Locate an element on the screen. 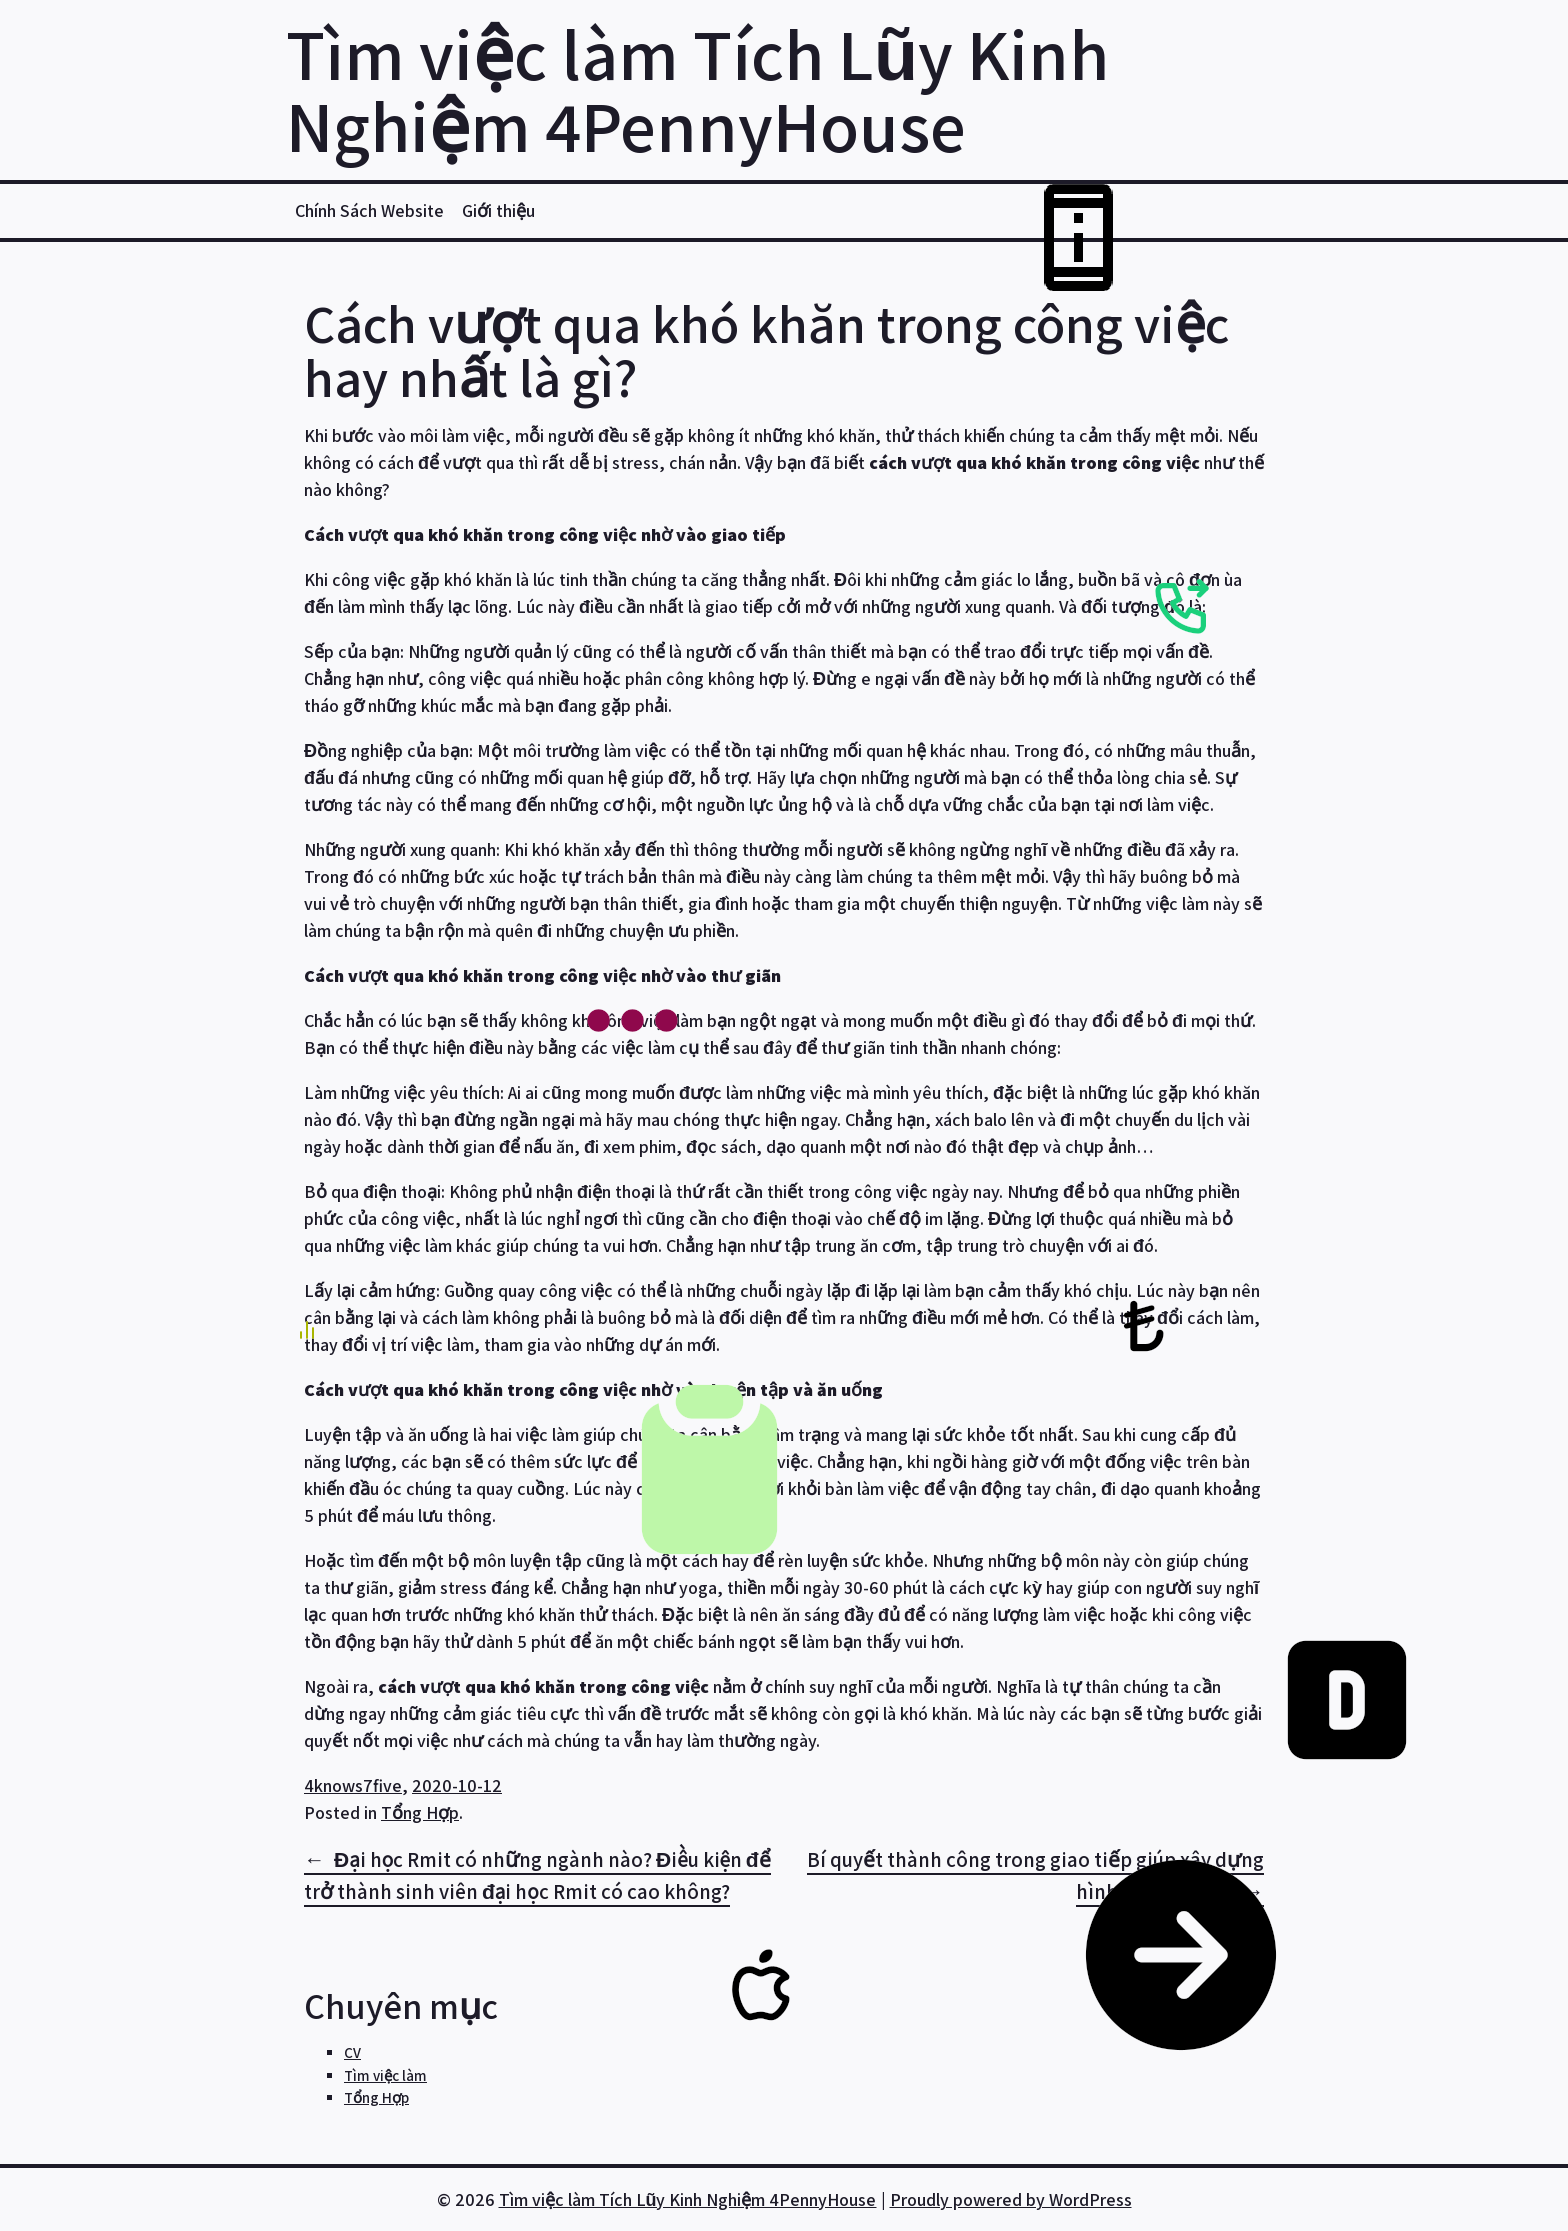 This screenshot has height=2231, width=1568. view device information is located at coordinates (1078, 237).